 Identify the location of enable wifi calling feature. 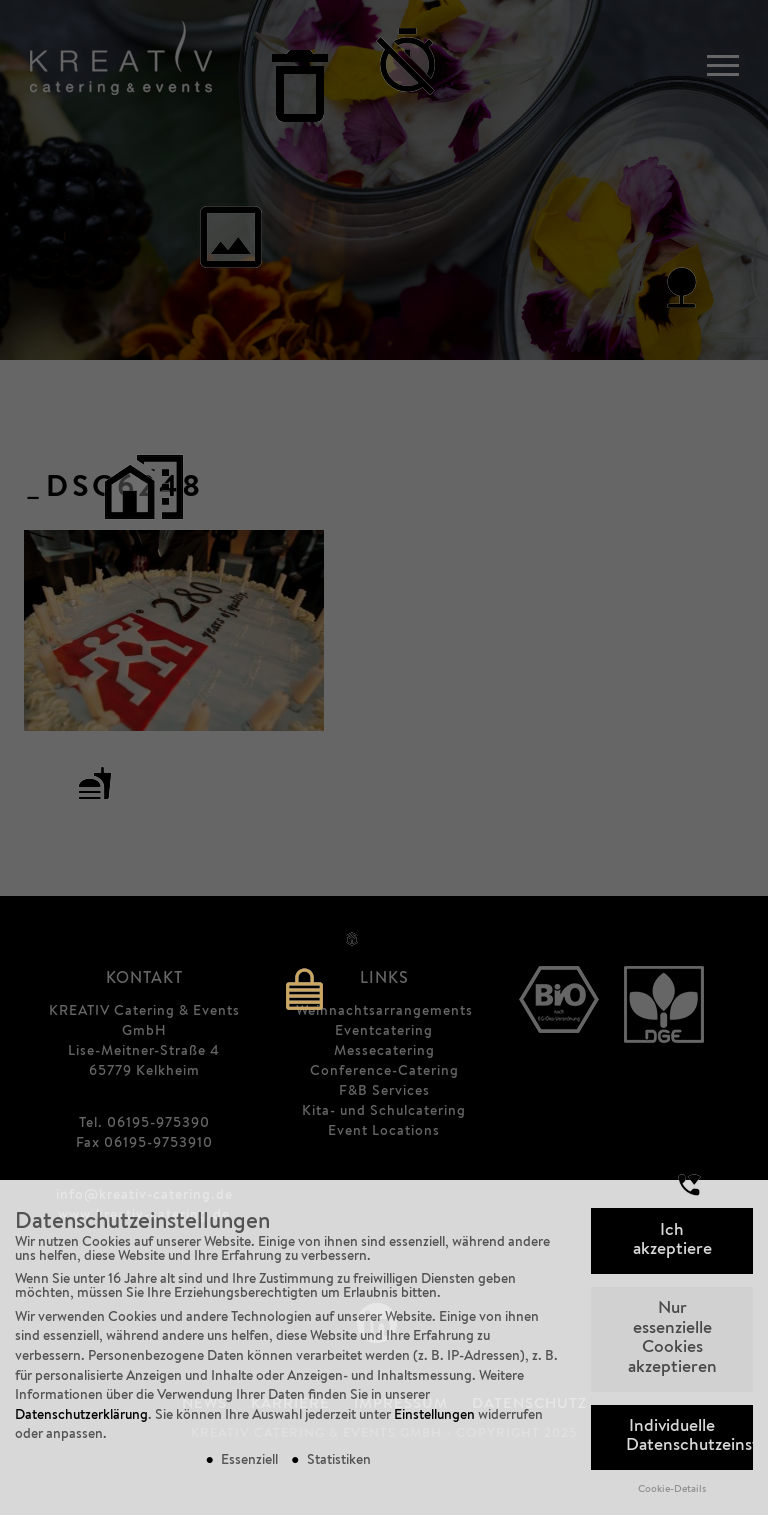
(689, 1185).